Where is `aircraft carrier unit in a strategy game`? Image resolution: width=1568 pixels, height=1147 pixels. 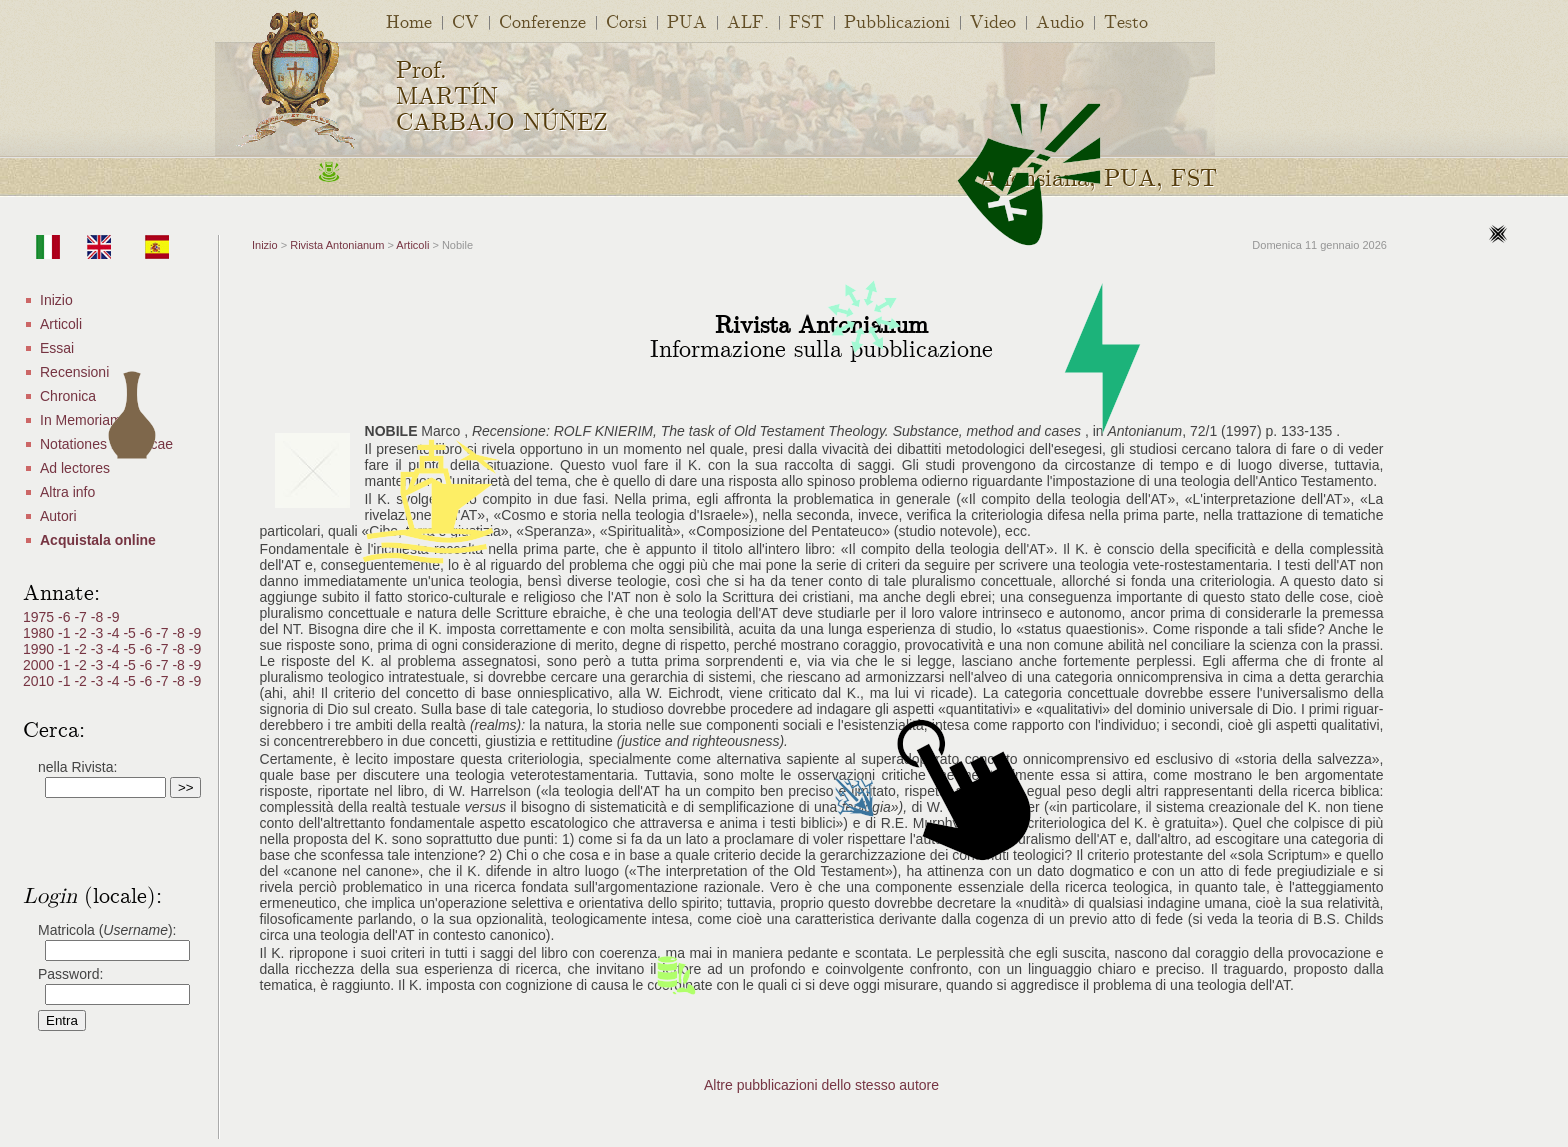
aircraft carrier unit in a strategy game is located at coordinates (431, 507).